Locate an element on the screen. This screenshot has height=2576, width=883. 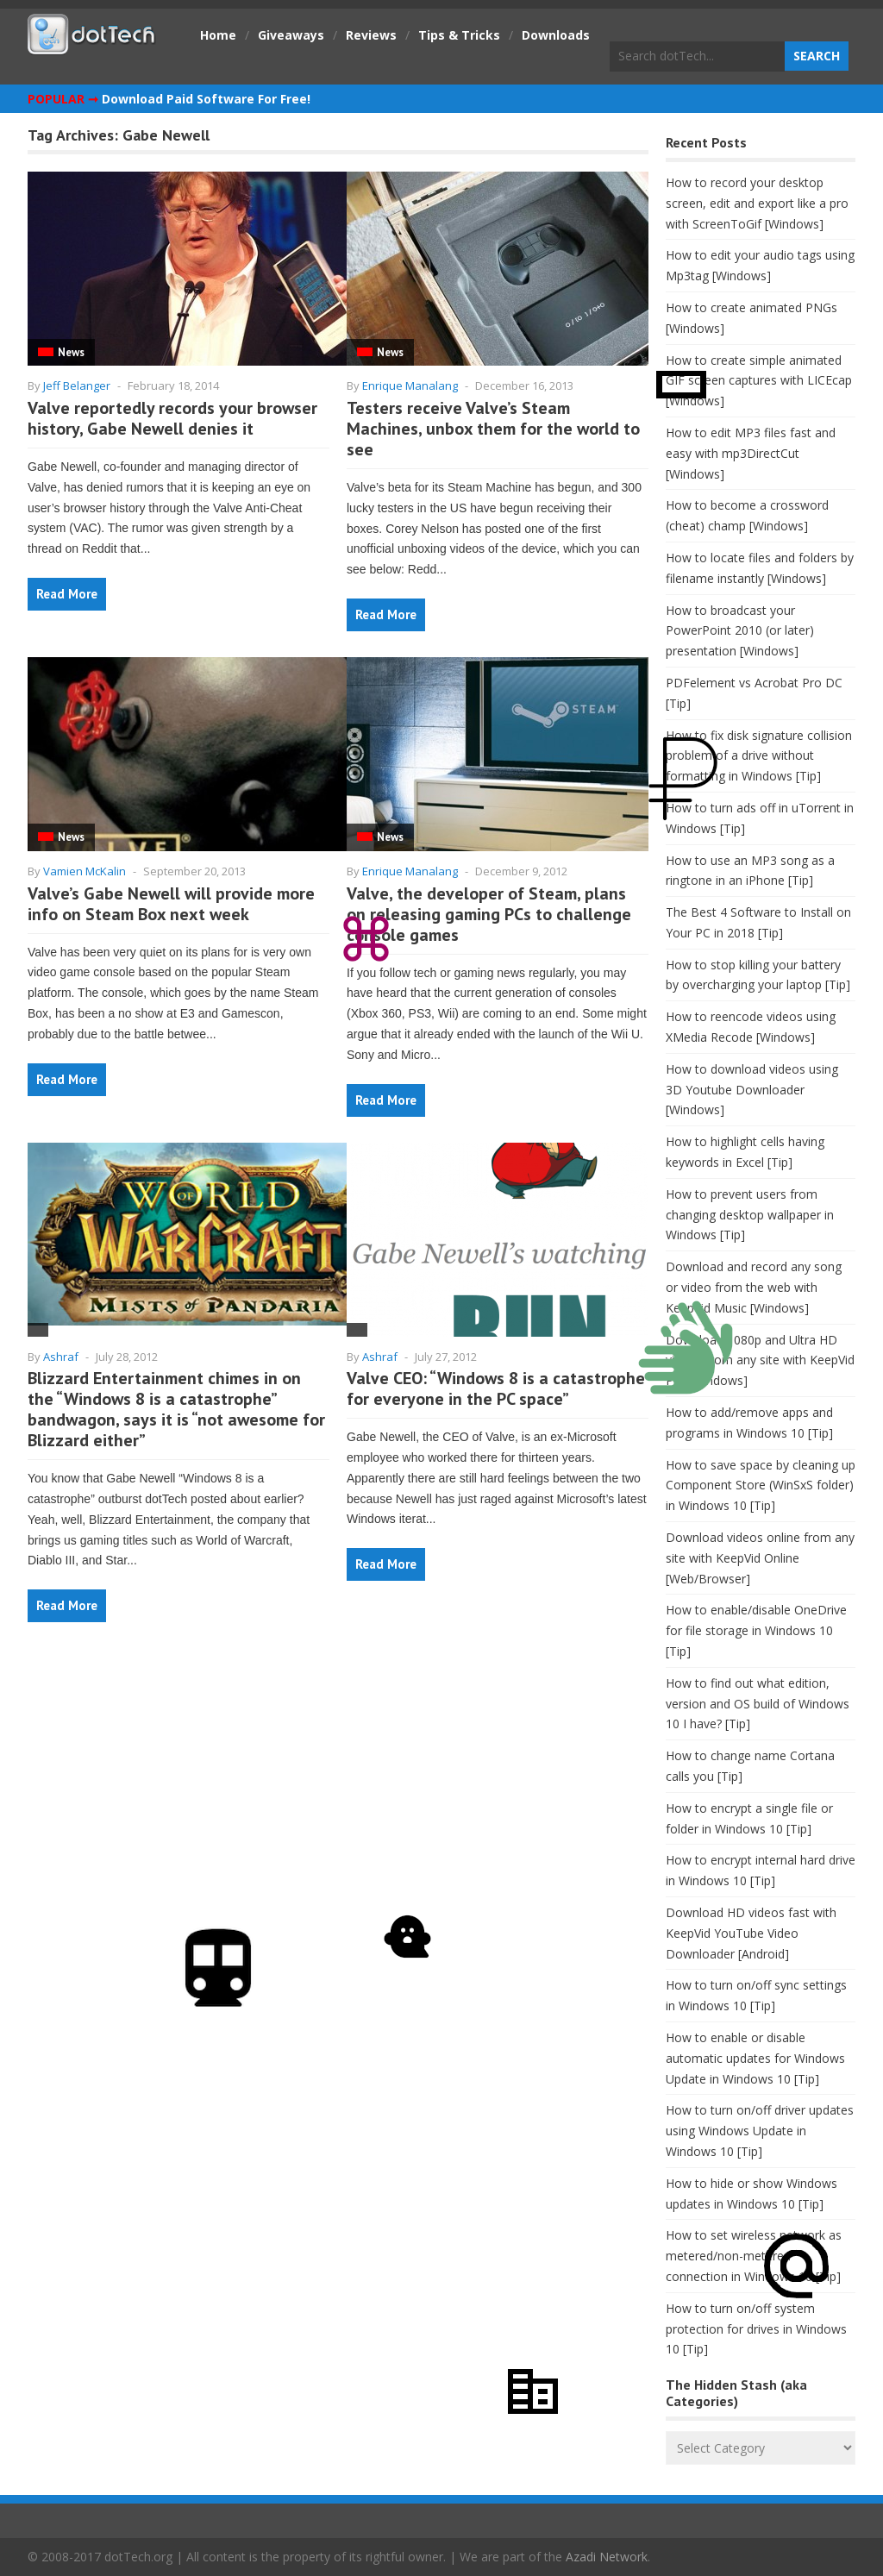
enter or view email address is located at coordinates (796, 2266).